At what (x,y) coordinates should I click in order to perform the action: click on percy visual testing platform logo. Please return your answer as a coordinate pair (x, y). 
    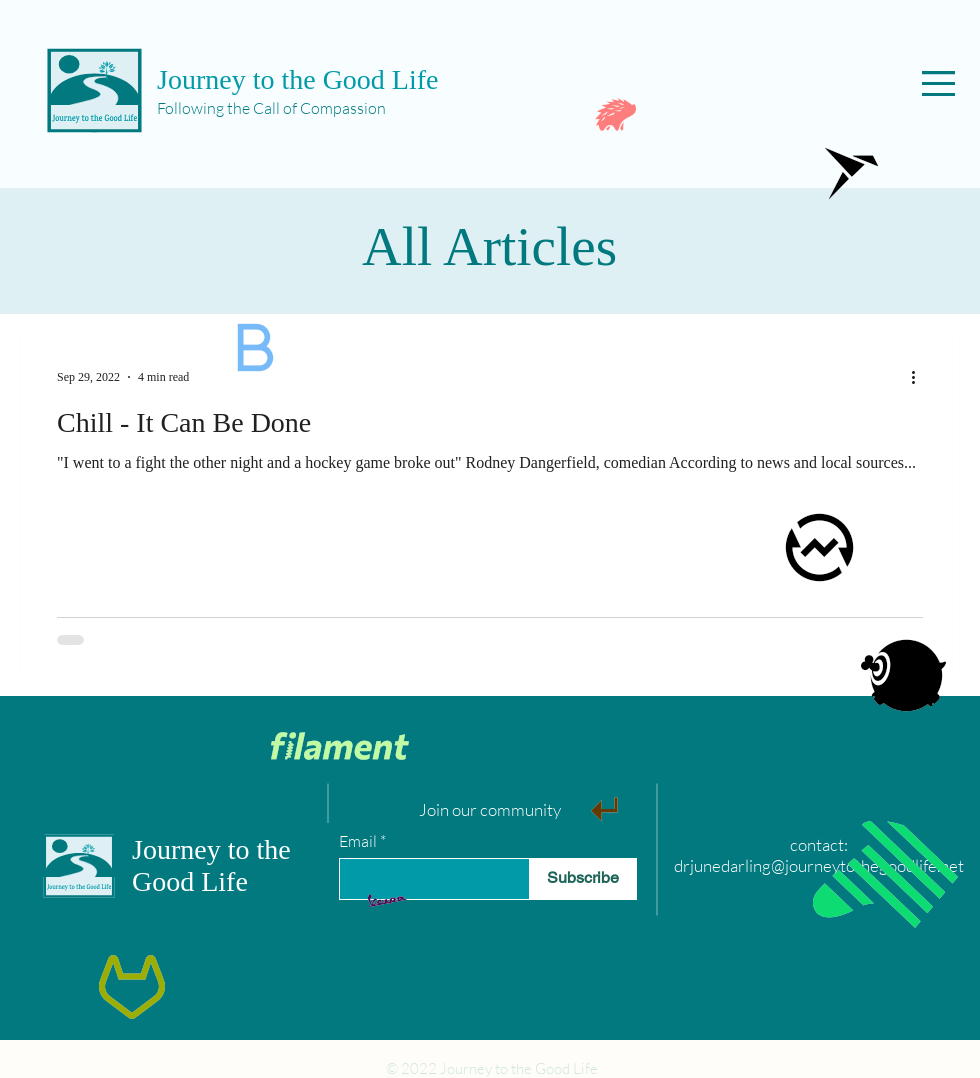
    Looking at the image, I should click on (615, 114).